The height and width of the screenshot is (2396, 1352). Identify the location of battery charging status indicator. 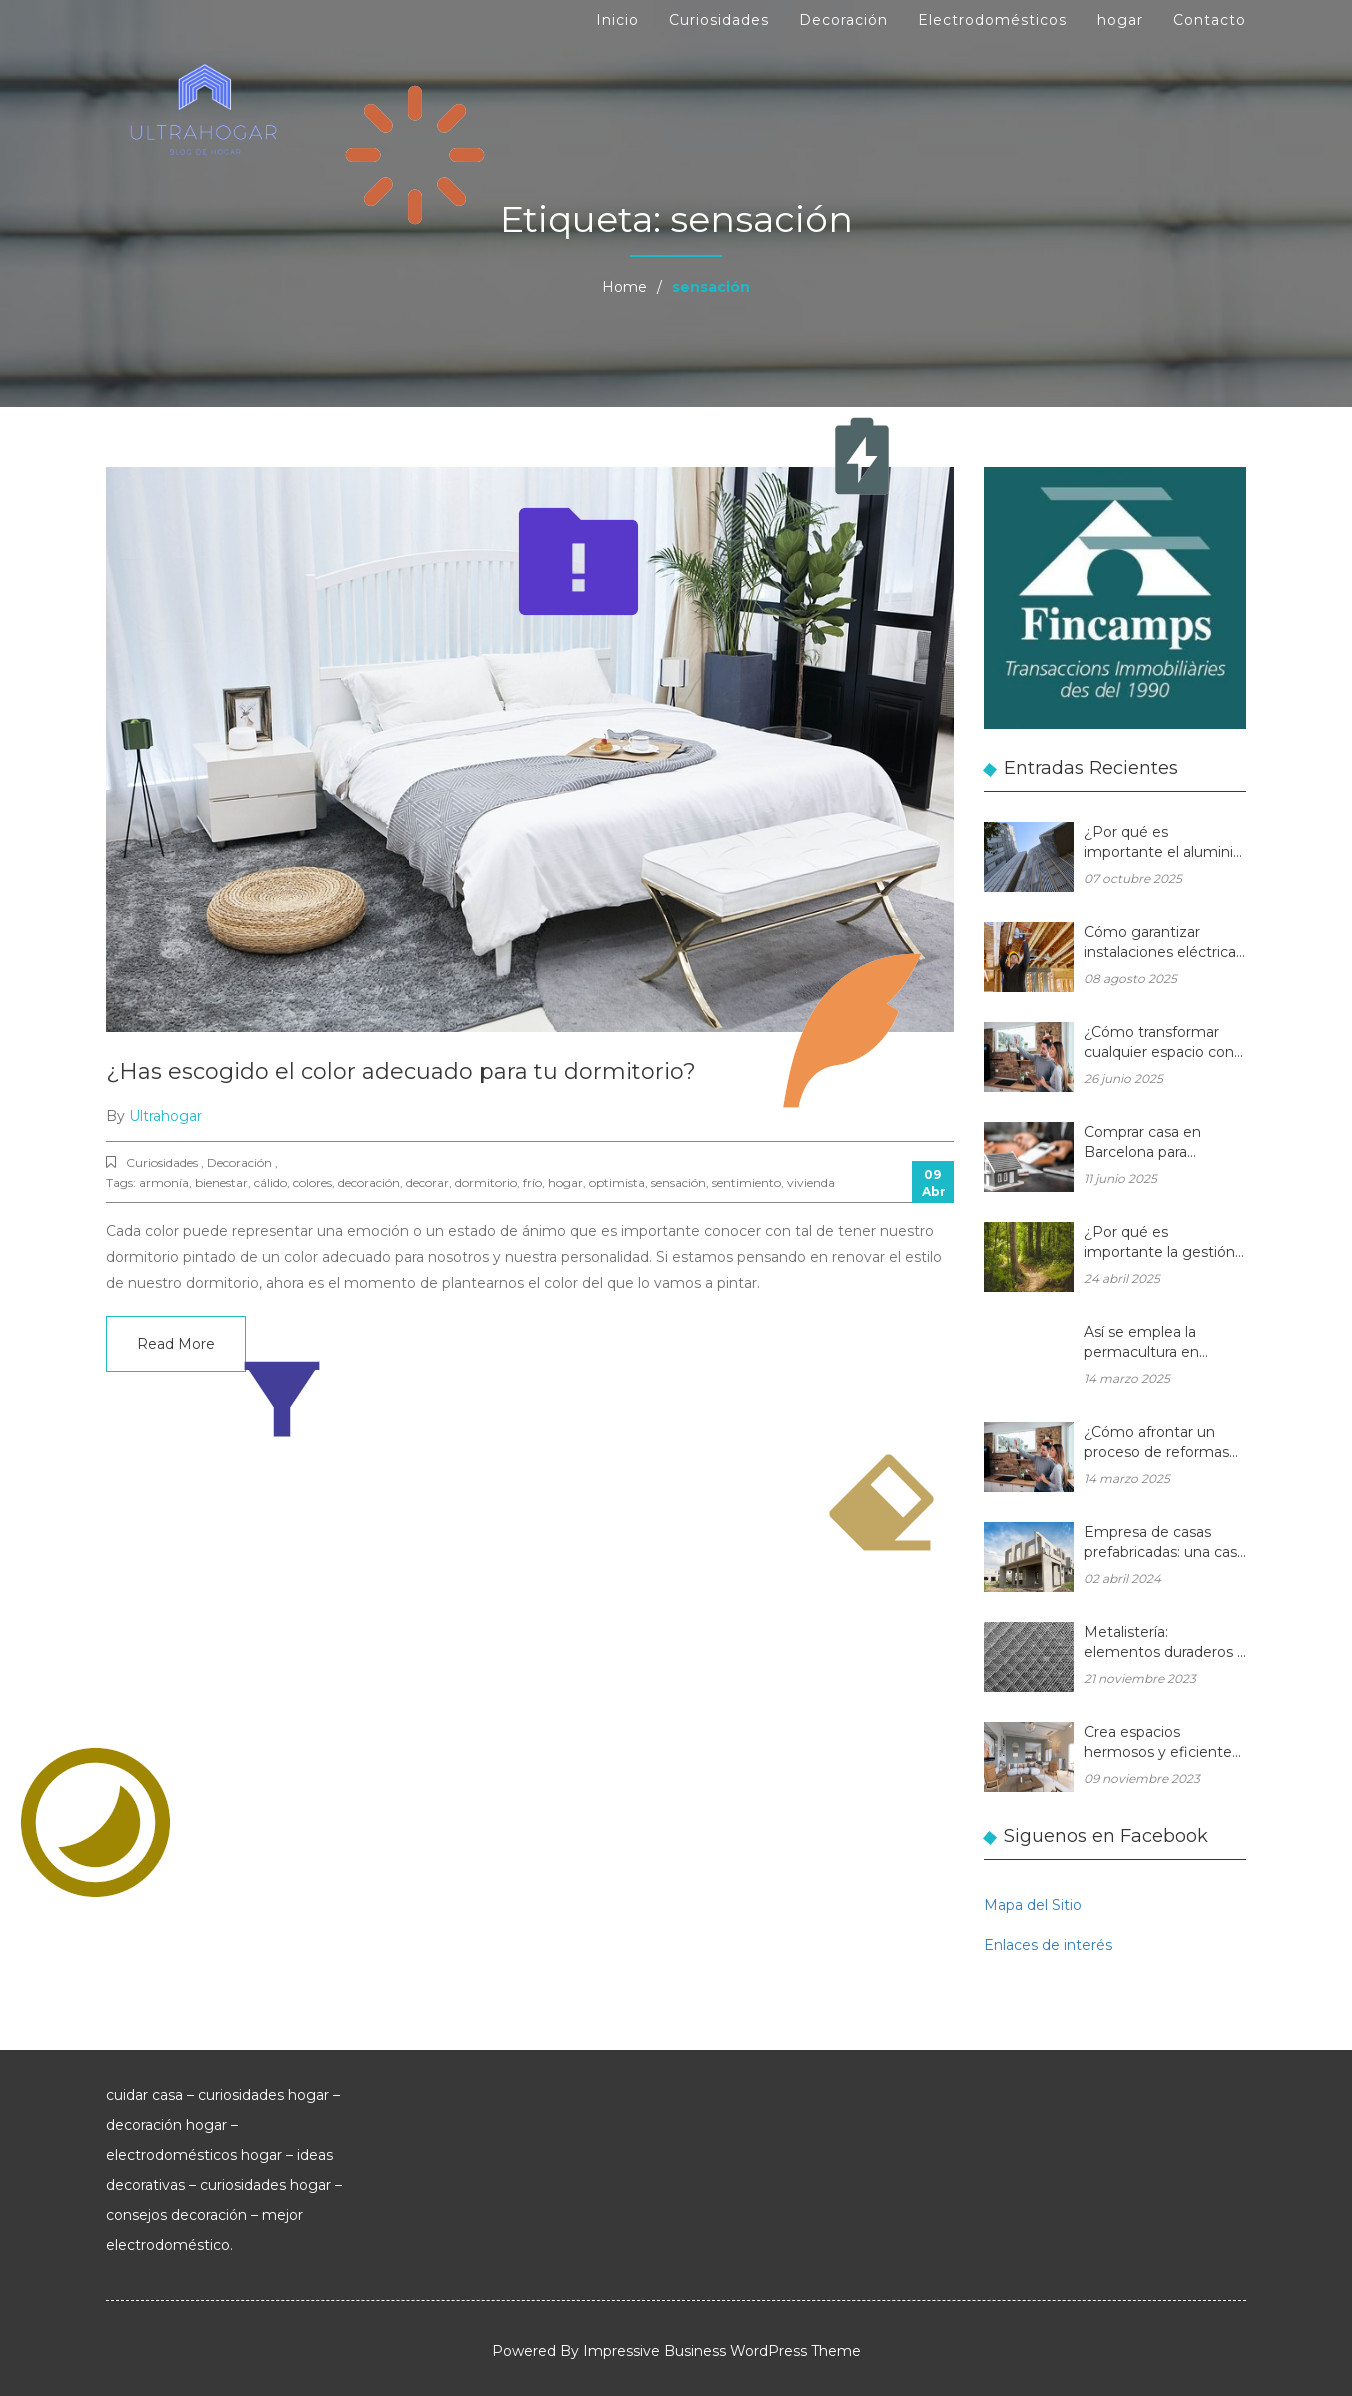
(862, 456).